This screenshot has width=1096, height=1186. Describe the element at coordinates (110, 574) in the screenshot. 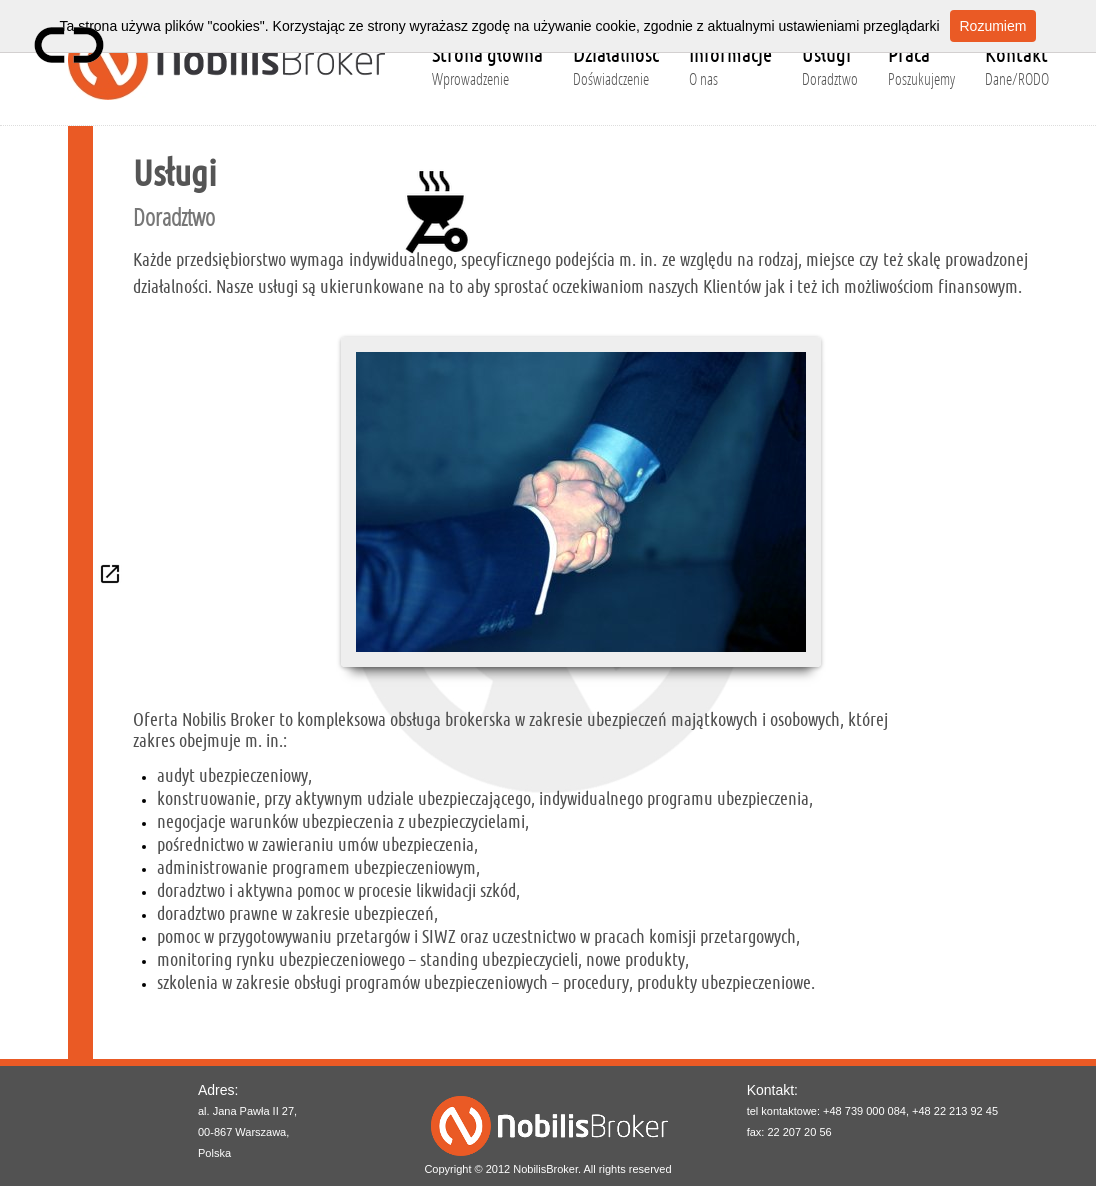

I see `open link in a new tab or window` at that location.